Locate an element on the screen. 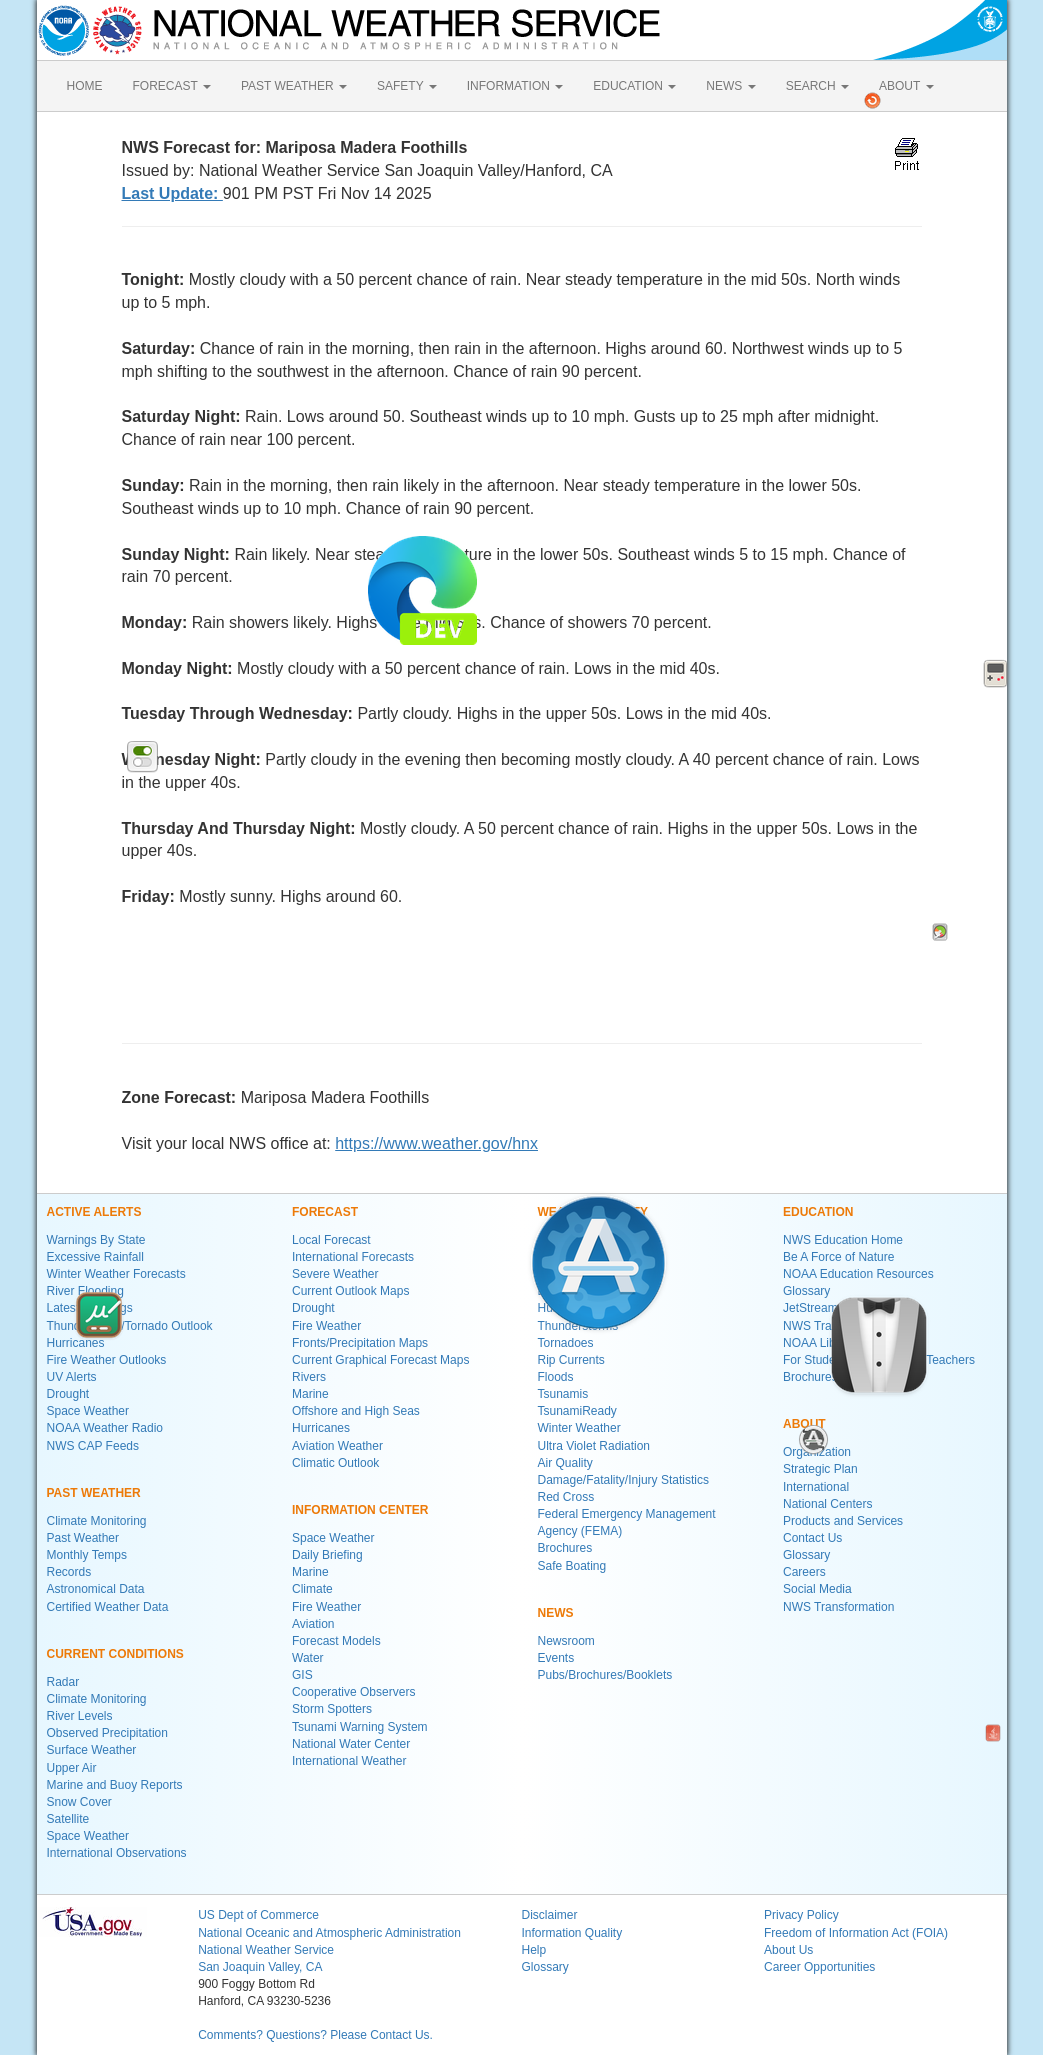 The width and height of the screenshot is (1043, 2055). open the software update manager is located at coordinates (813, 1439).